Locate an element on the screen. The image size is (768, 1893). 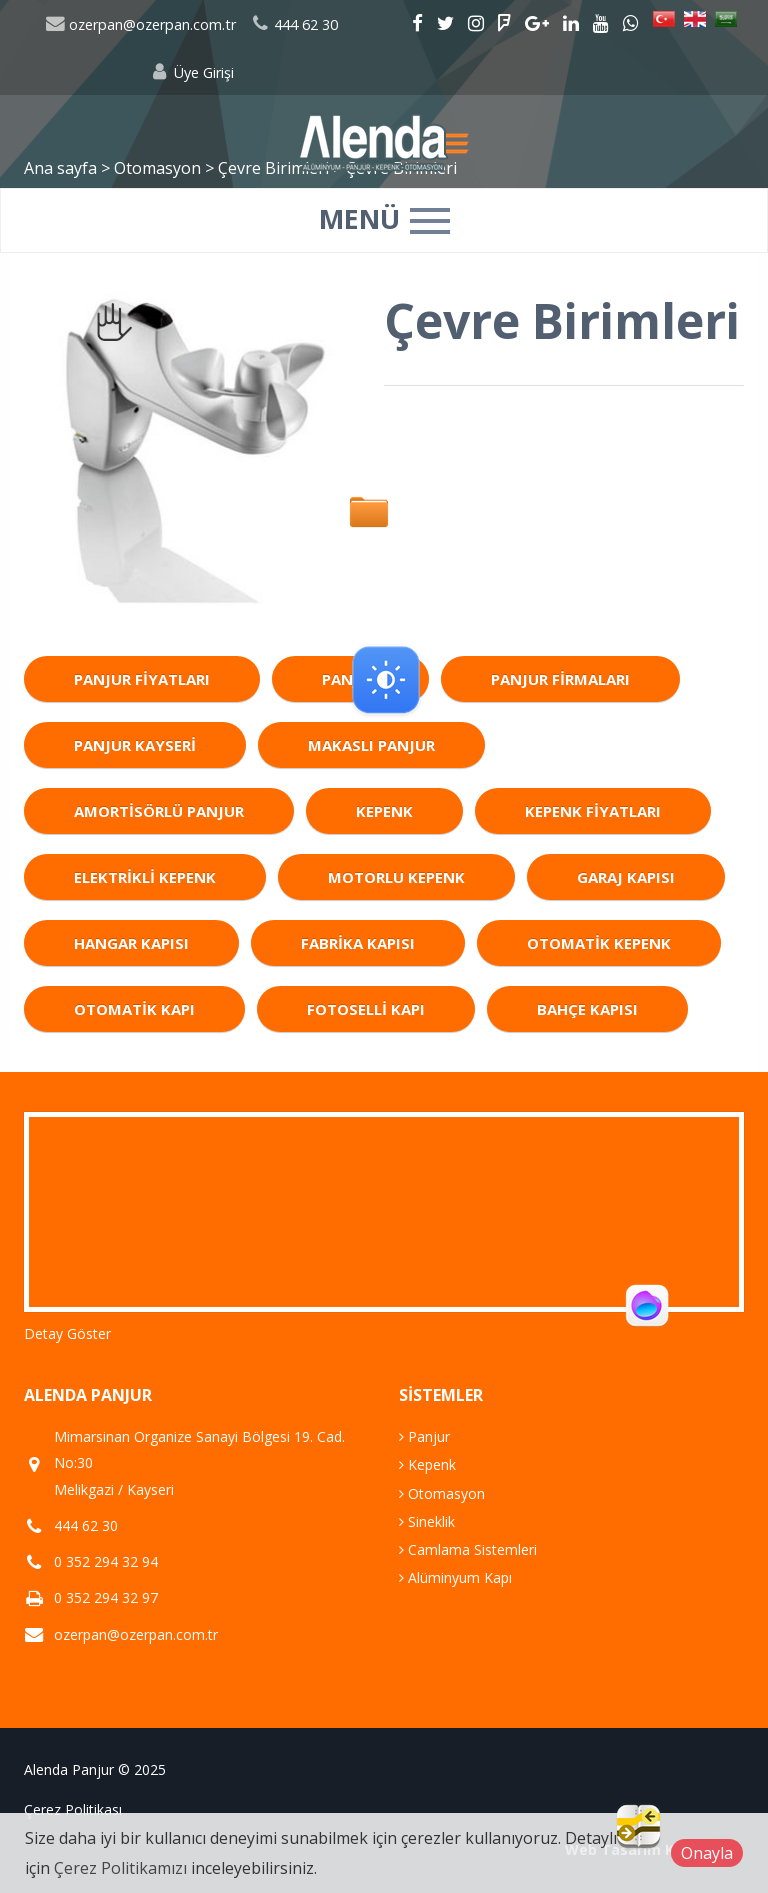
open fleet IDE application is located at coordinates (646, 1305).